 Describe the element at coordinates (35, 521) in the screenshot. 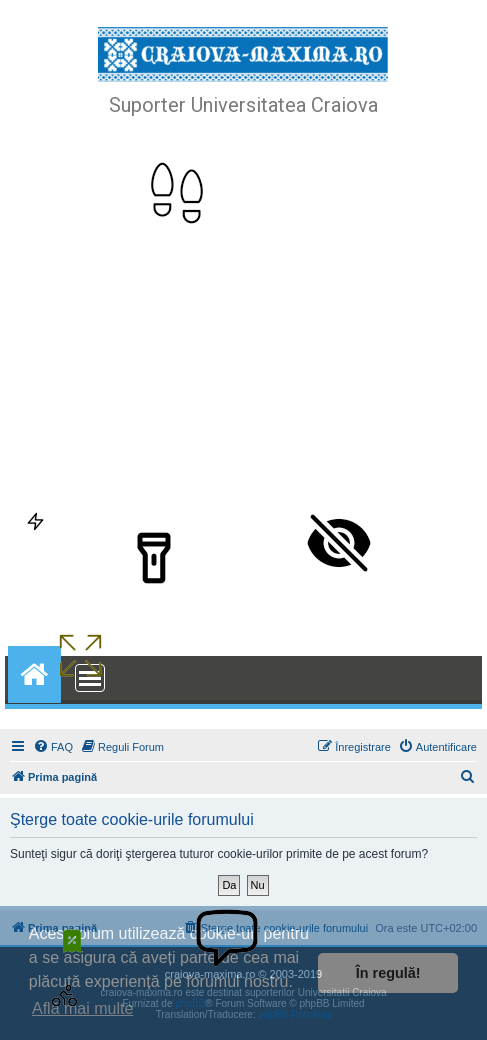

I see `indicates quick actions or instant features` at that location.